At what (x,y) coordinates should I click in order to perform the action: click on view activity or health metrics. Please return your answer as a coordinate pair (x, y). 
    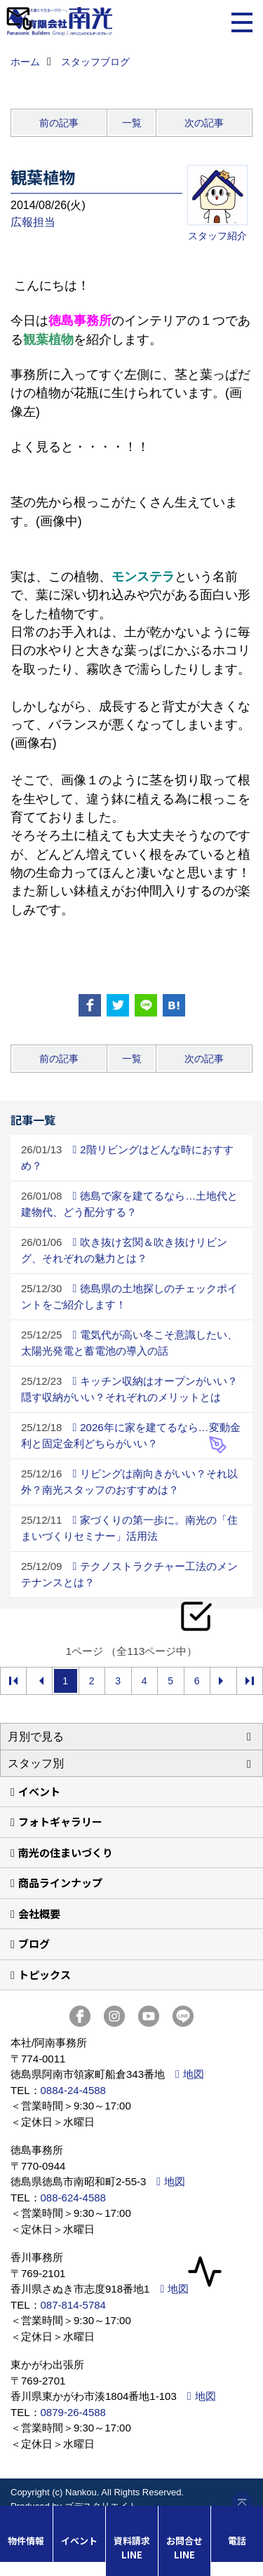
    Looking at the image, I should click on (205, 2272).